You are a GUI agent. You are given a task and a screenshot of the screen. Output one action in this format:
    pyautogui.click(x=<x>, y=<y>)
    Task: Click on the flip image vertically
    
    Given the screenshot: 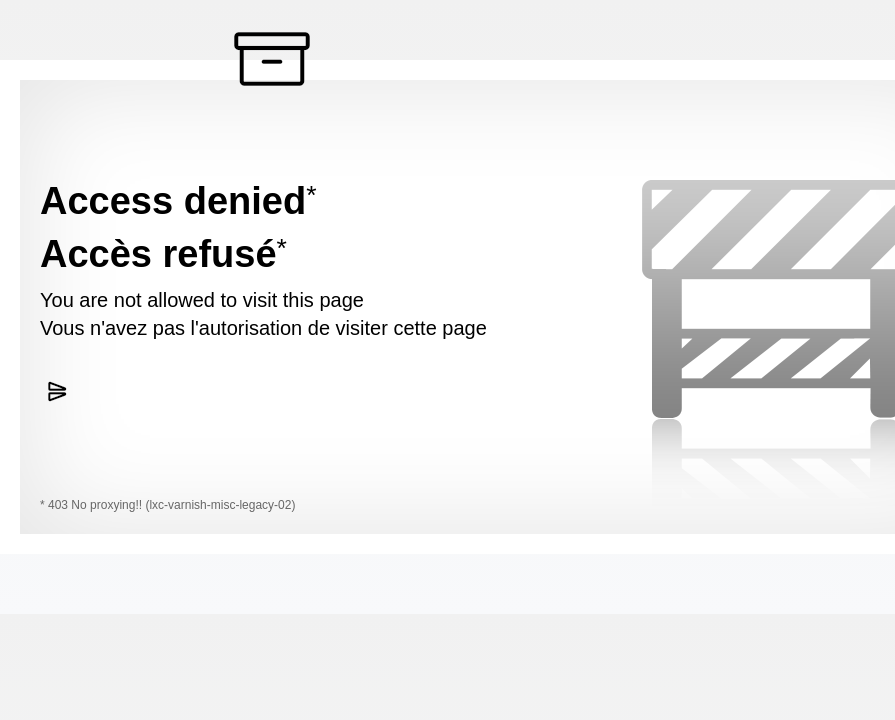 What is the action you would take?
    pyautogui.click(x=56, y=391)
    